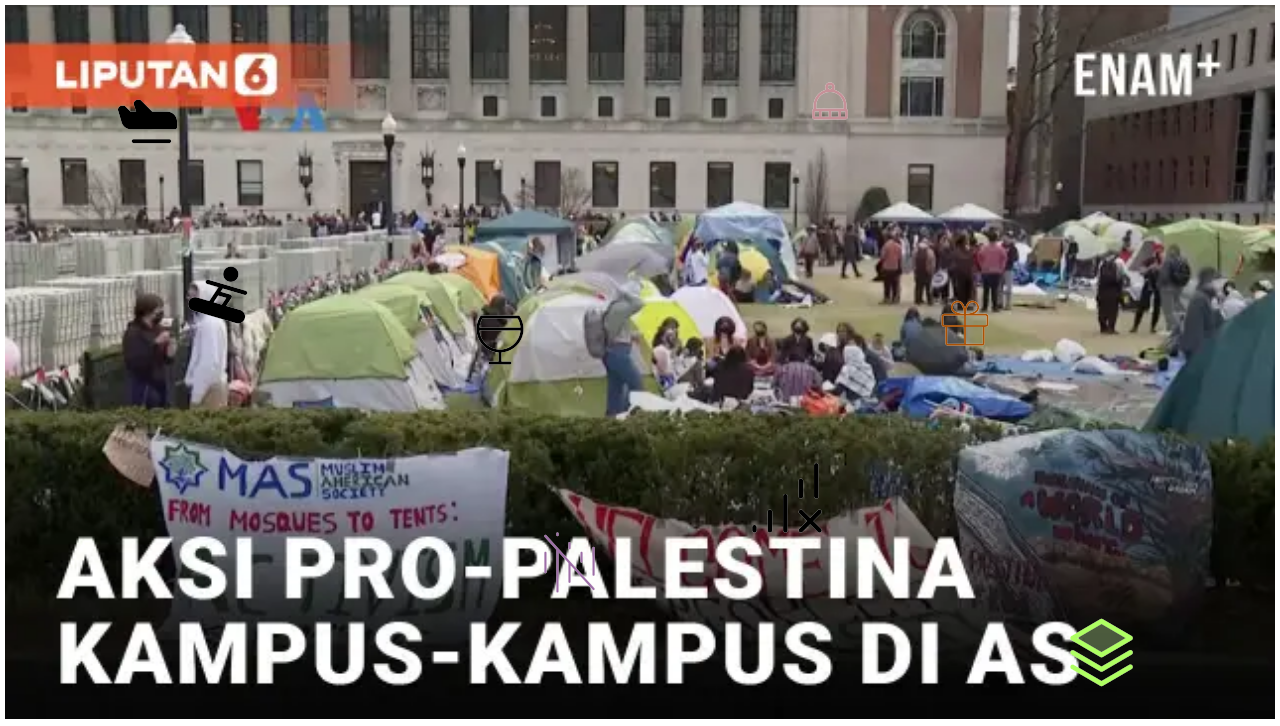 The width and height of the screenshot is (1280, 726). Describe the element at coordinates (147, 119) in the screenshot. I see `indicates flight mode is active` at that location.